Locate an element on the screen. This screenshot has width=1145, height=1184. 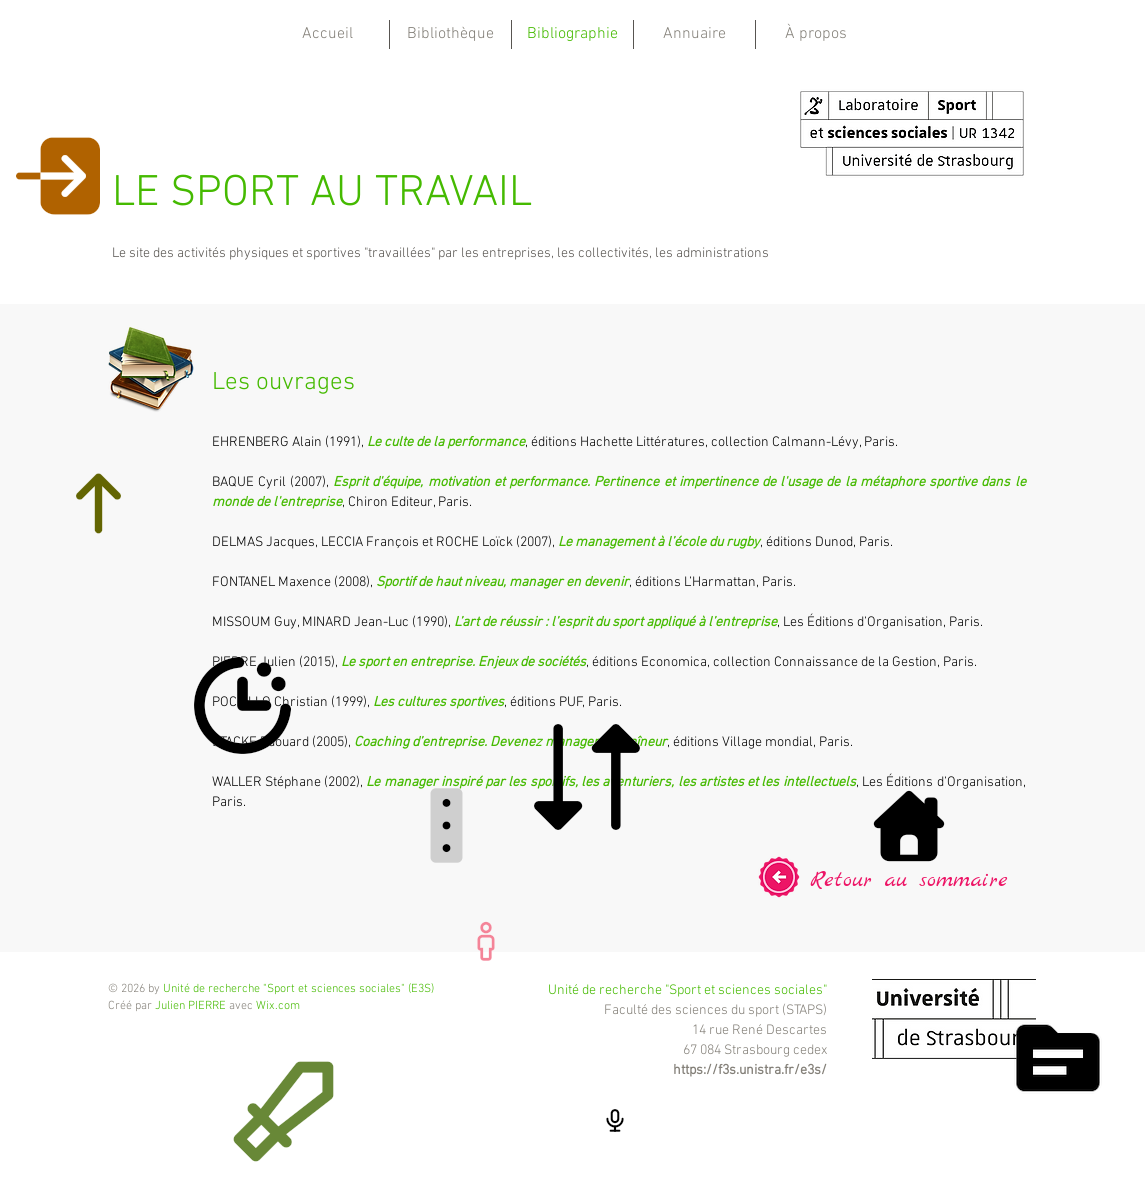
open more options menu is located at coordinates (446, 825).